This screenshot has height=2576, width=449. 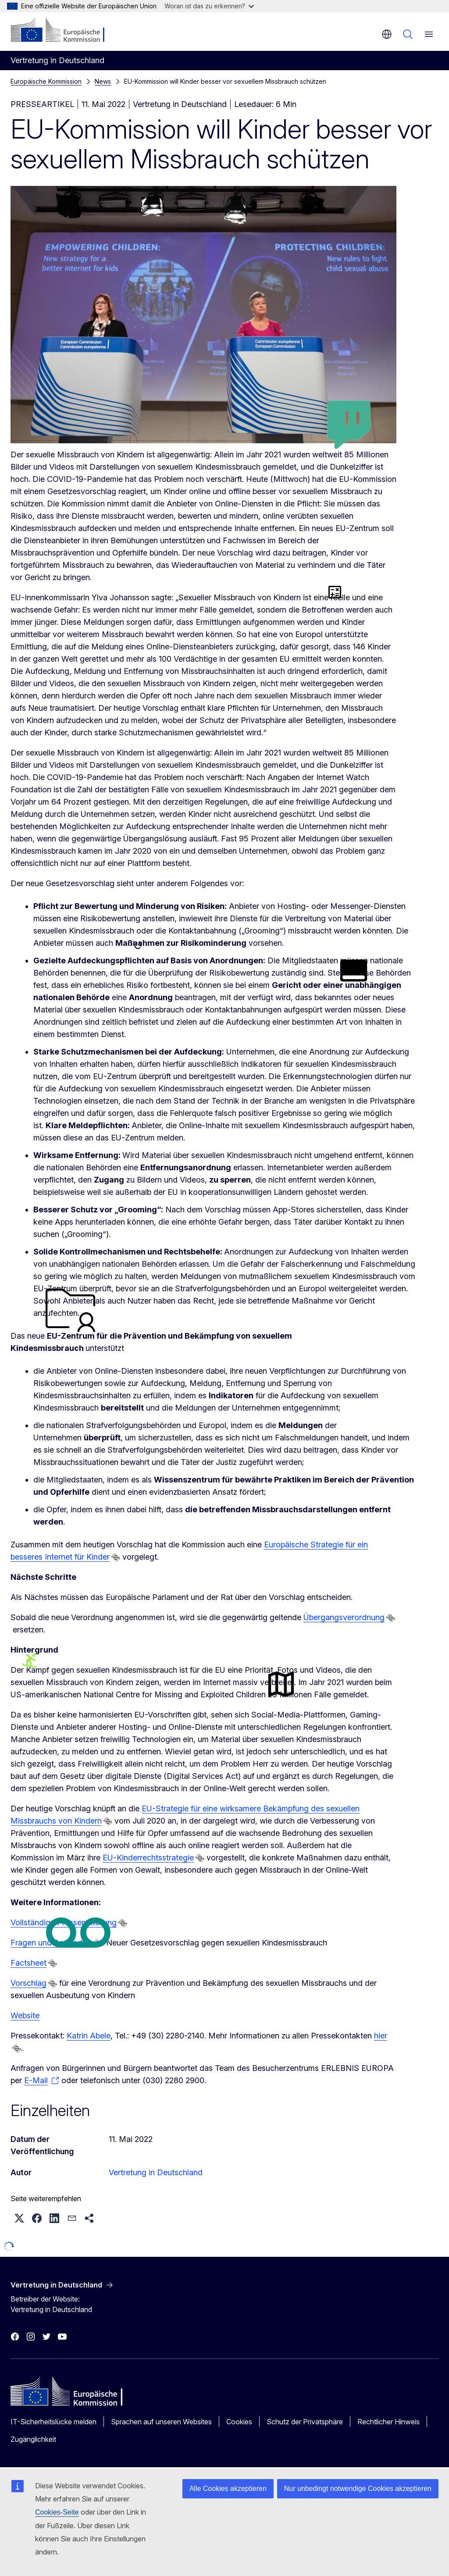 What do you see at coordinates (138, 945) in the screenshot?
I see `view data usage statistics` at bounding box center [138, 945].